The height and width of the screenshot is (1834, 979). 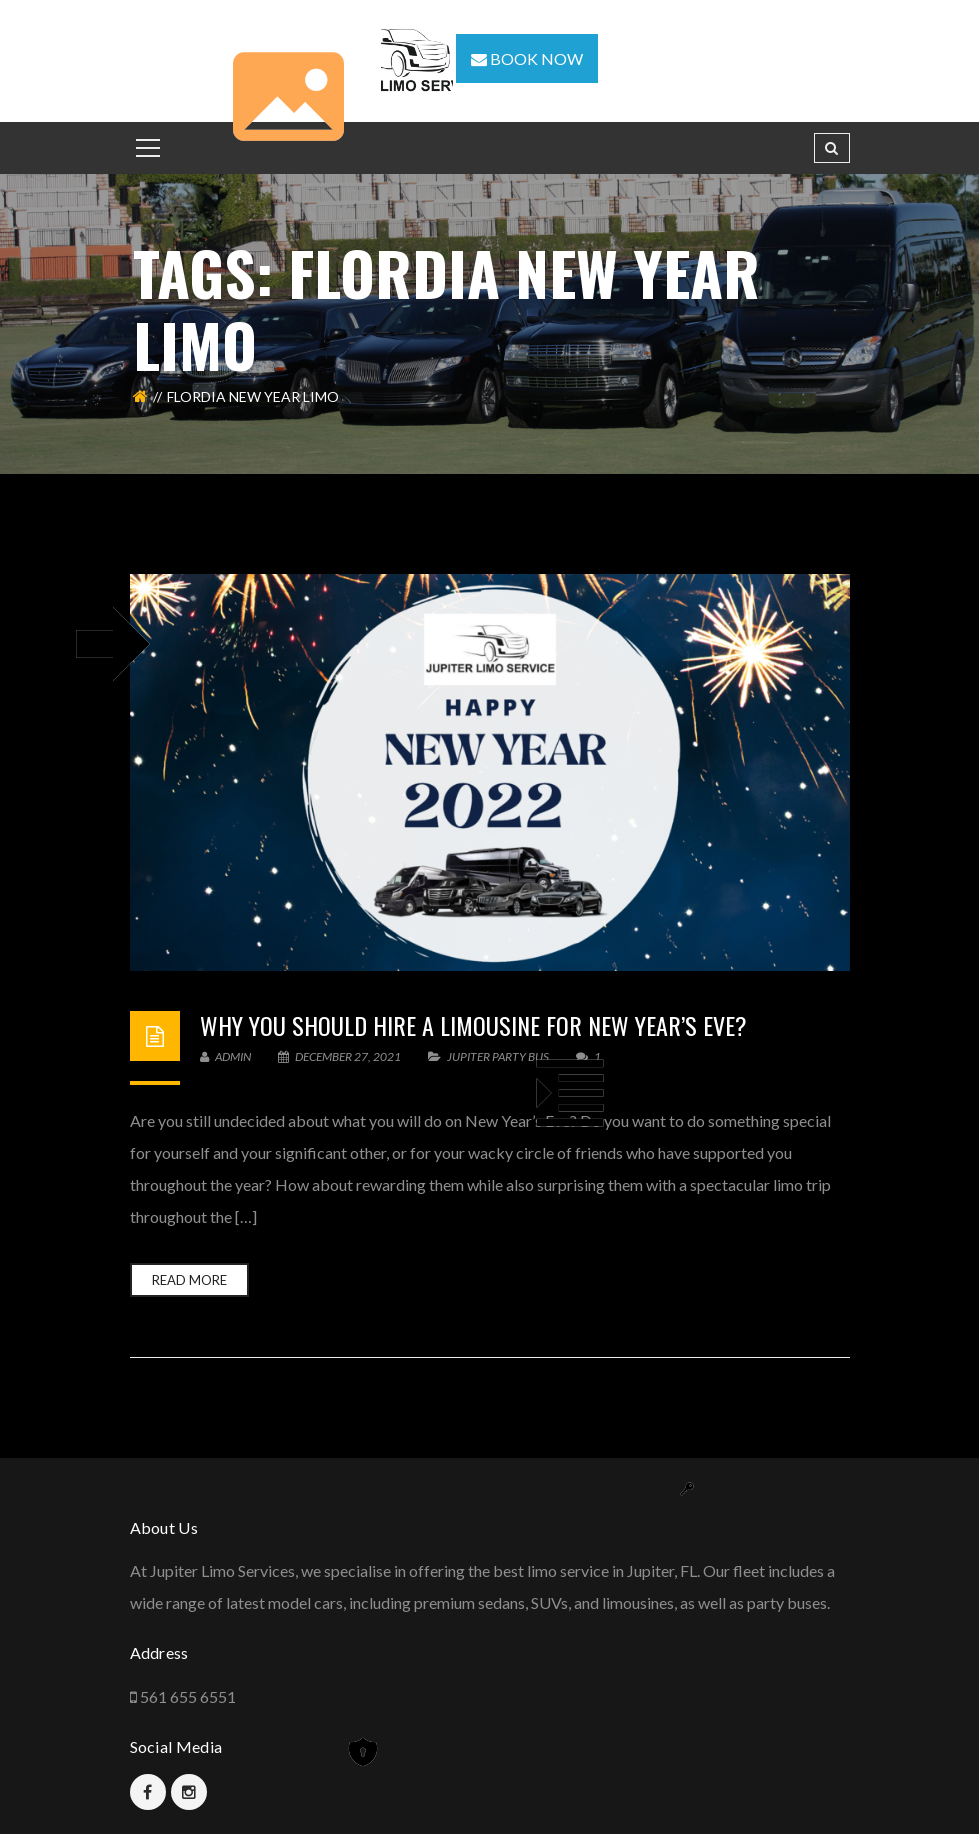 I want to click on access security or password settings, so click(x=687, y=1489).